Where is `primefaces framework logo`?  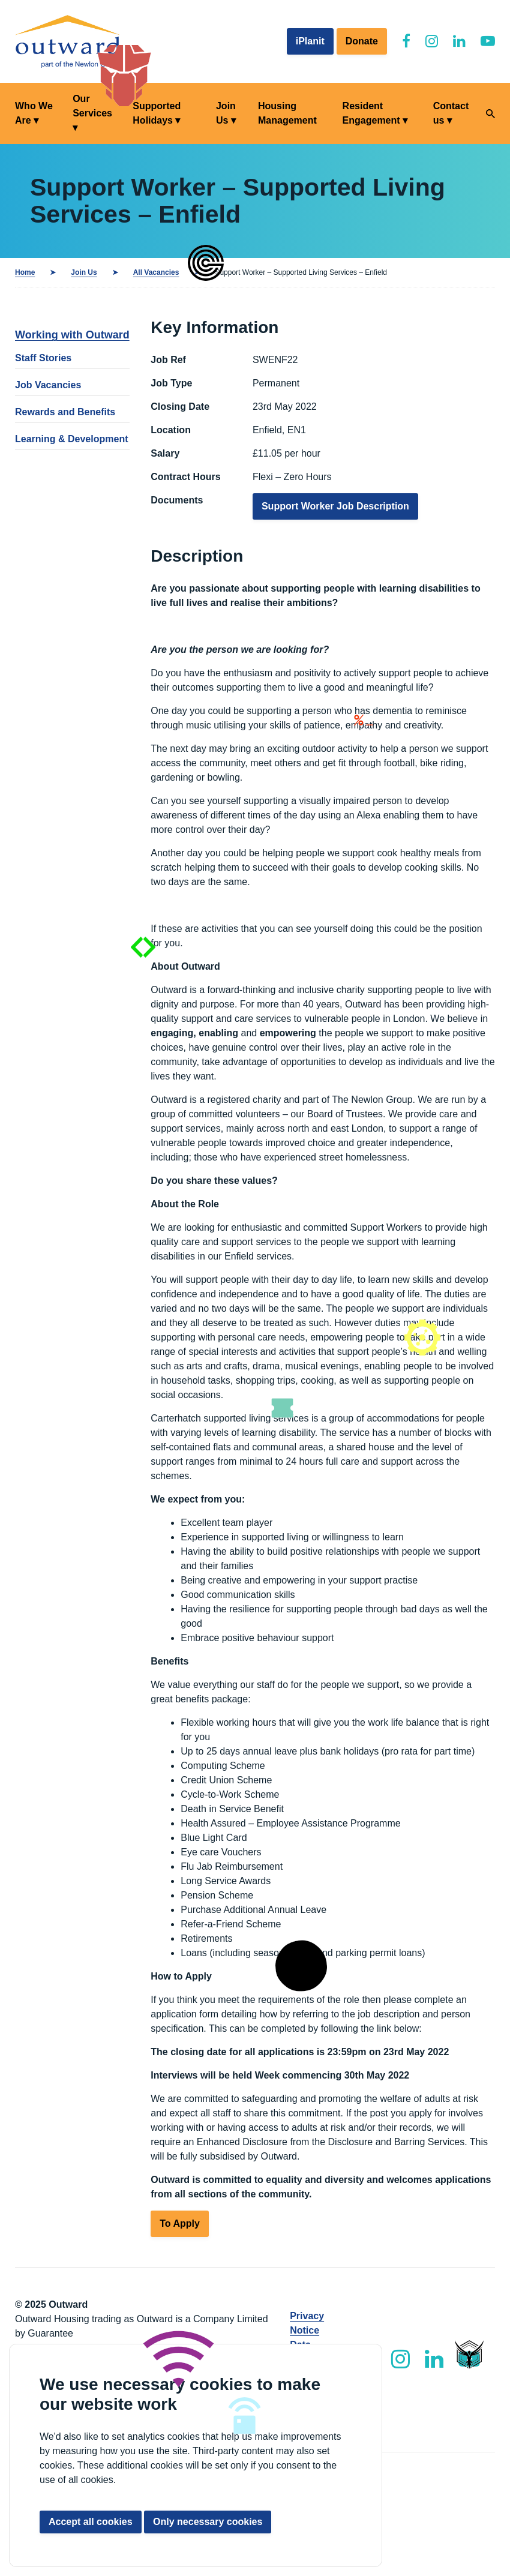
primefaces framework logo is located at coordinates (124, 76).